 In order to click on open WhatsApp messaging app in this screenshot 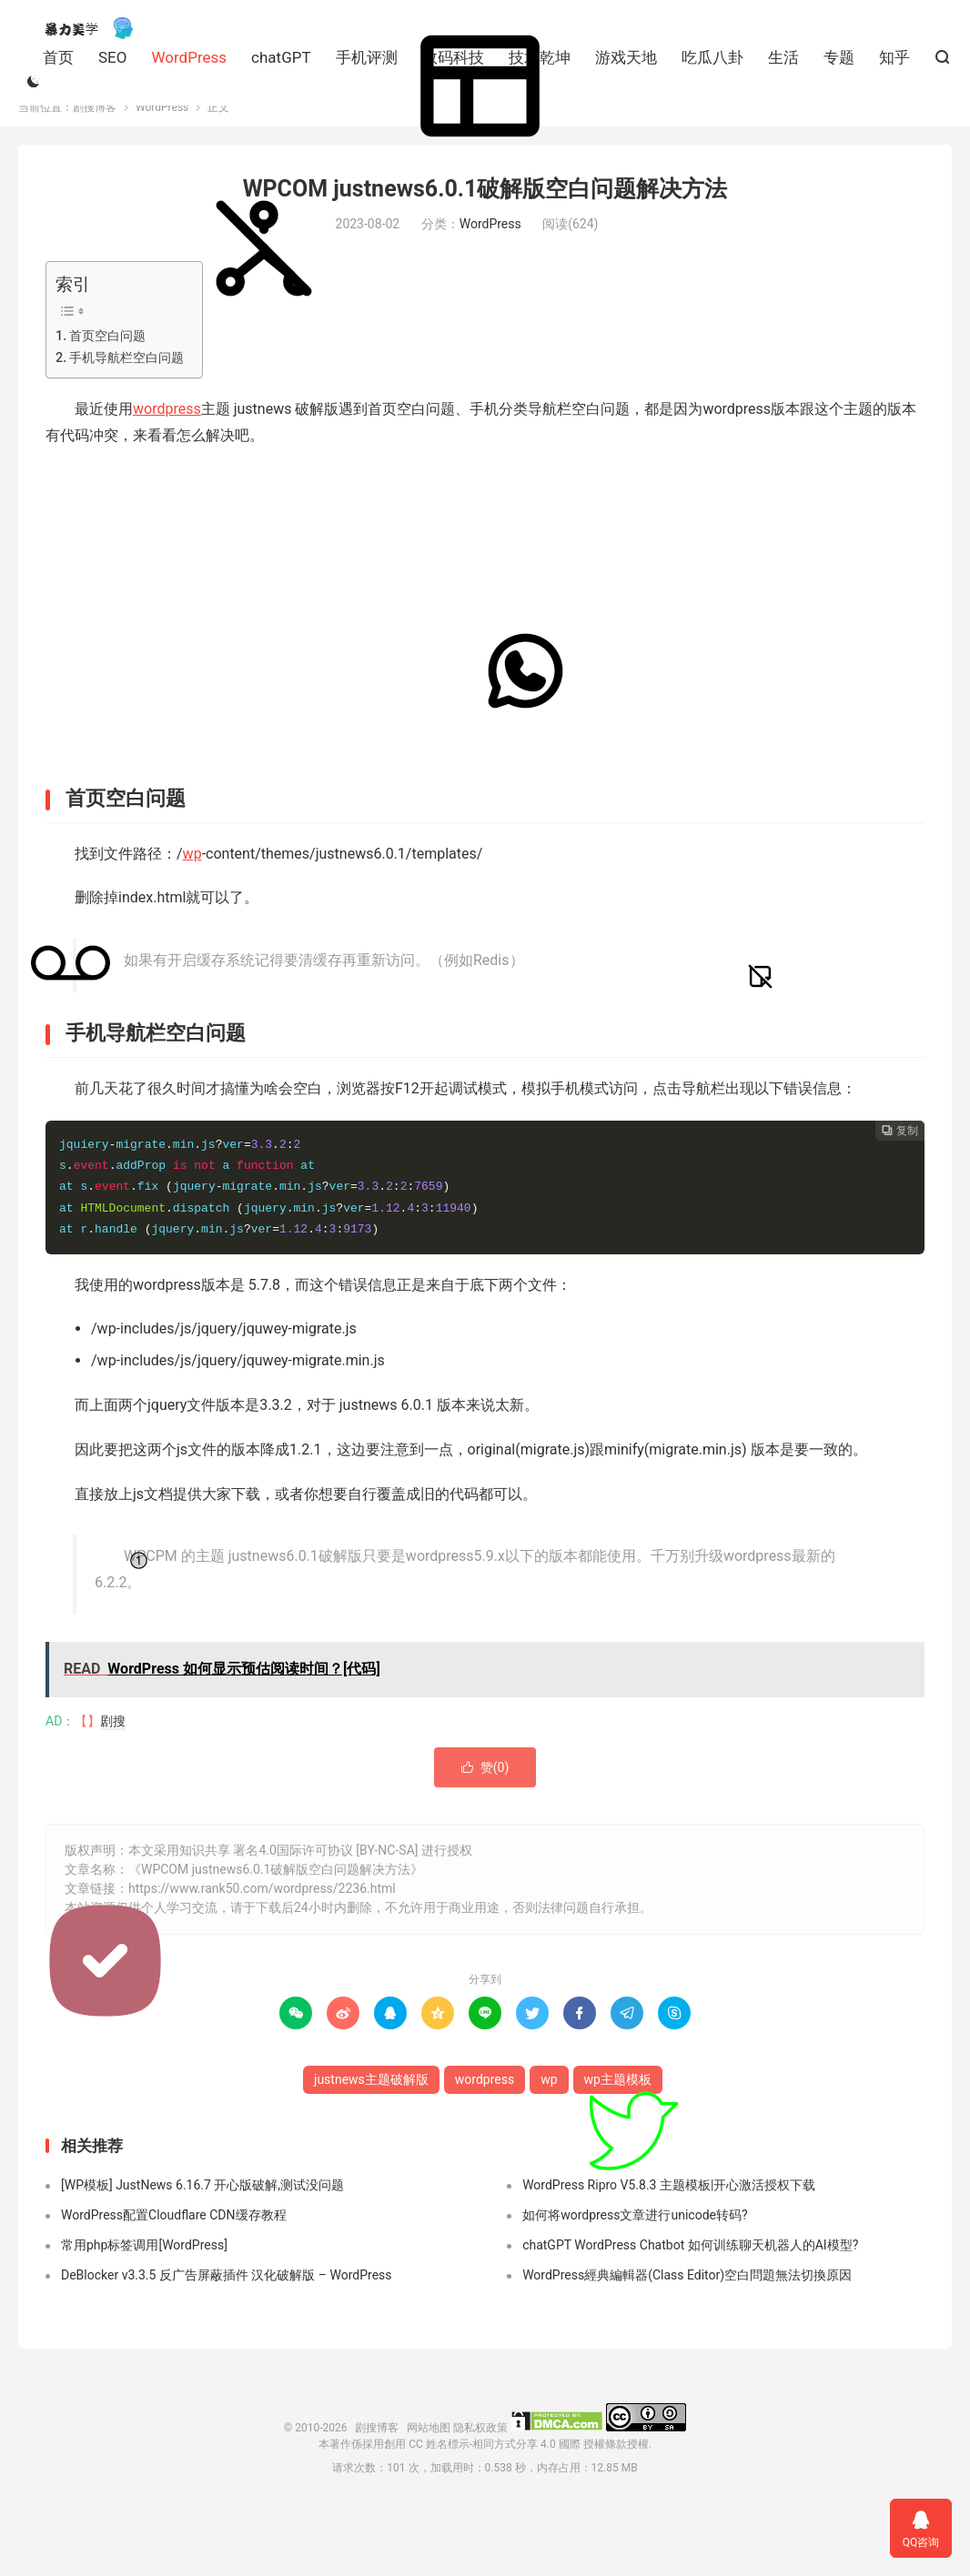, I will do `click(525, 670)`.